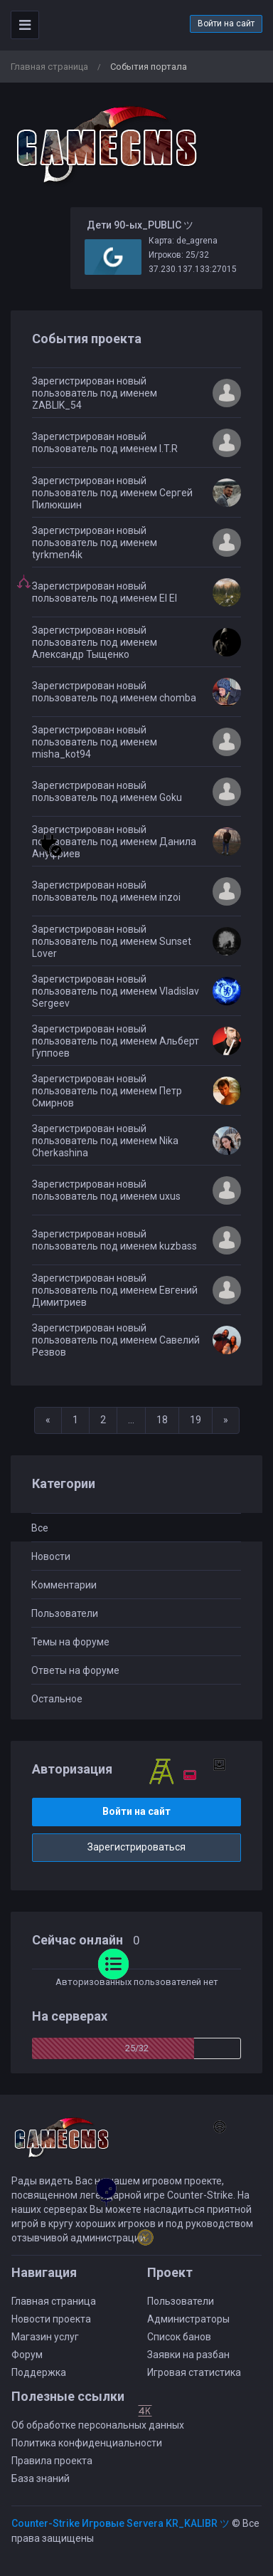  What do you see at coordinates (145, 2411) in the screenshot?
I see `indicates 4K video resolution available` at bounding box center [145, 2411].